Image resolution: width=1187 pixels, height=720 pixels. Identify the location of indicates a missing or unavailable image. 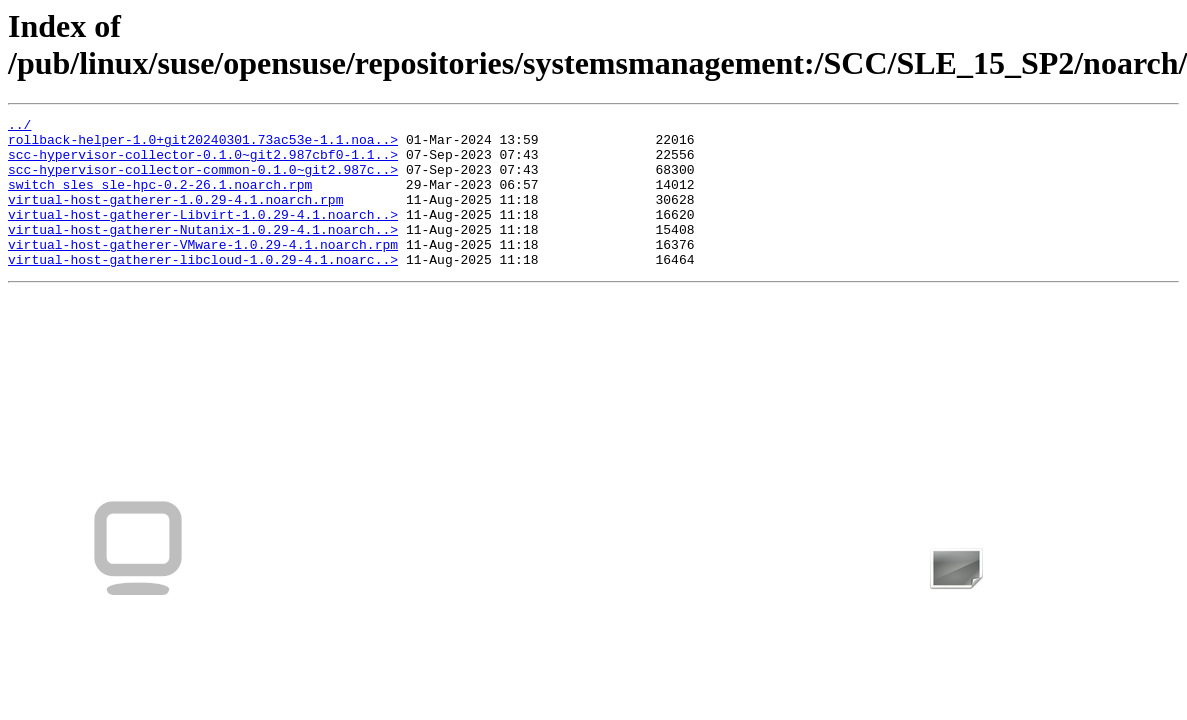
(956, 569).